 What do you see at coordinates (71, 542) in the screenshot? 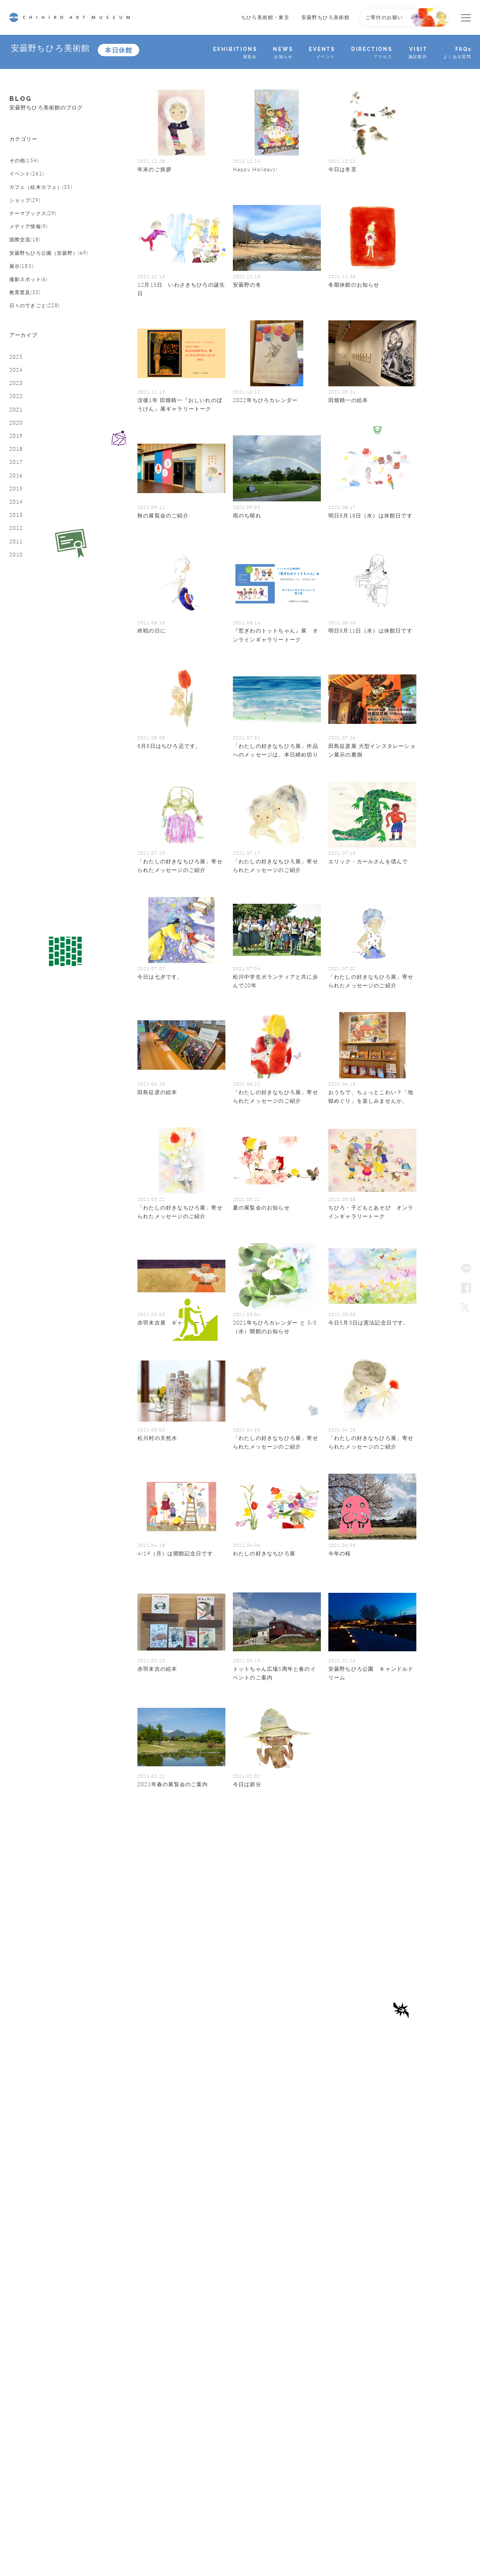
I see `view your certificates or achievements` at bounding box center [71, 542].